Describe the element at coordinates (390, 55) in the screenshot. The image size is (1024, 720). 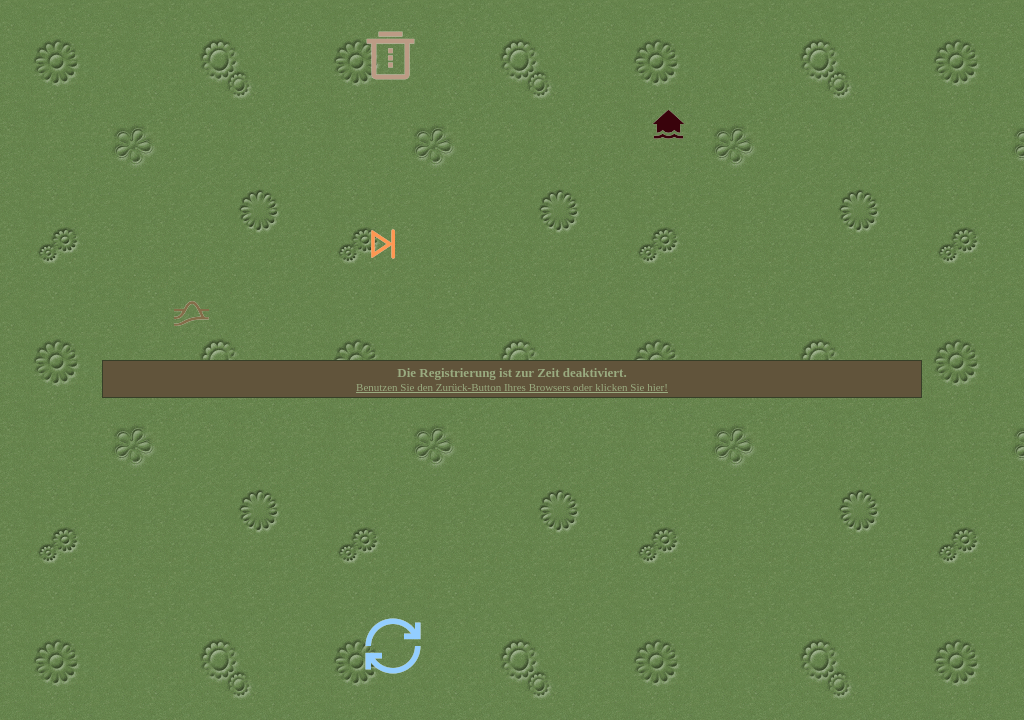
I see `delete selected item` at that location.